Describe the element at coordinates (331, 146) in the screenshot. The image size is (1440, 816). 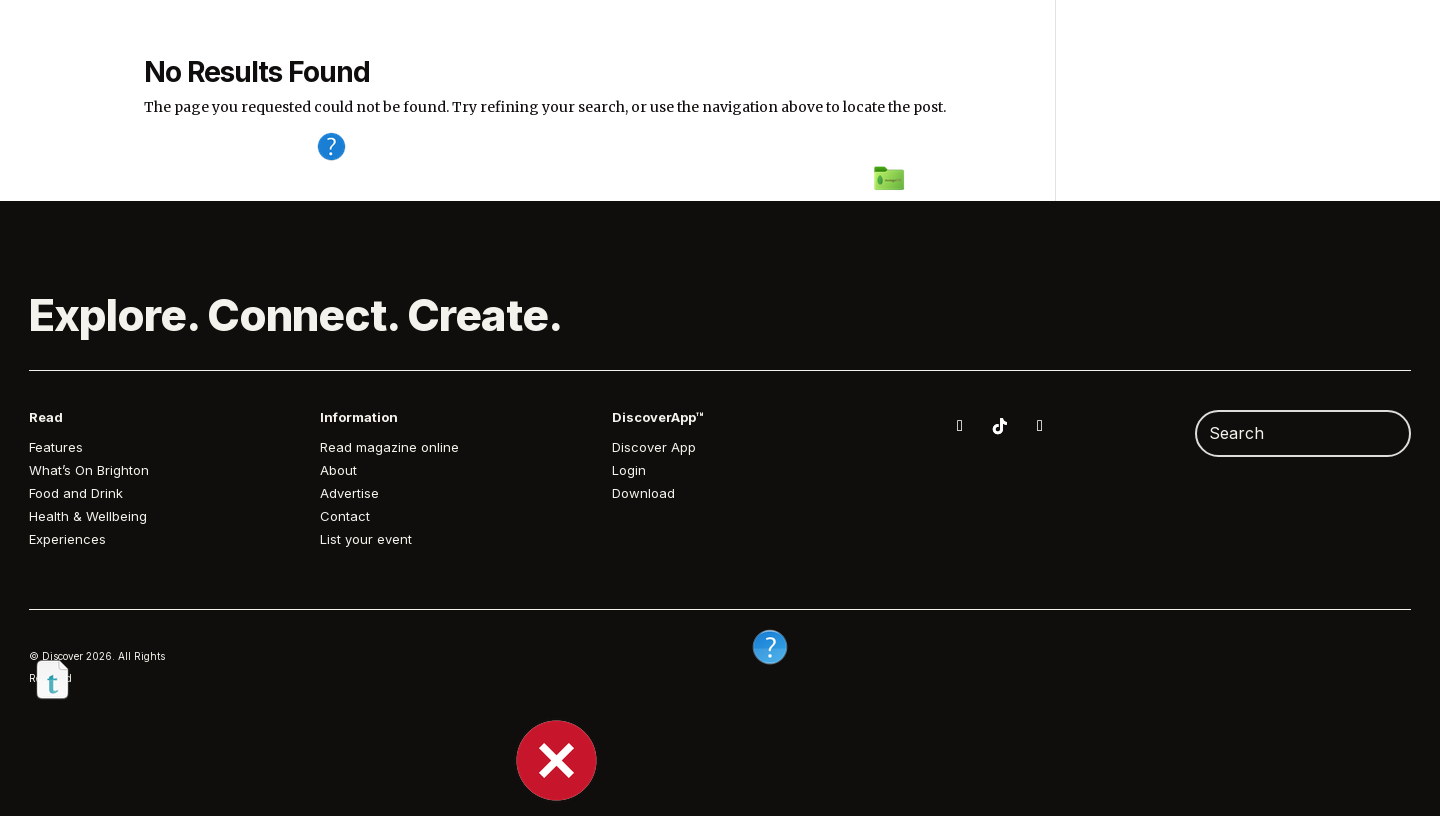
I see `indicates help or additional information is available` at that location.